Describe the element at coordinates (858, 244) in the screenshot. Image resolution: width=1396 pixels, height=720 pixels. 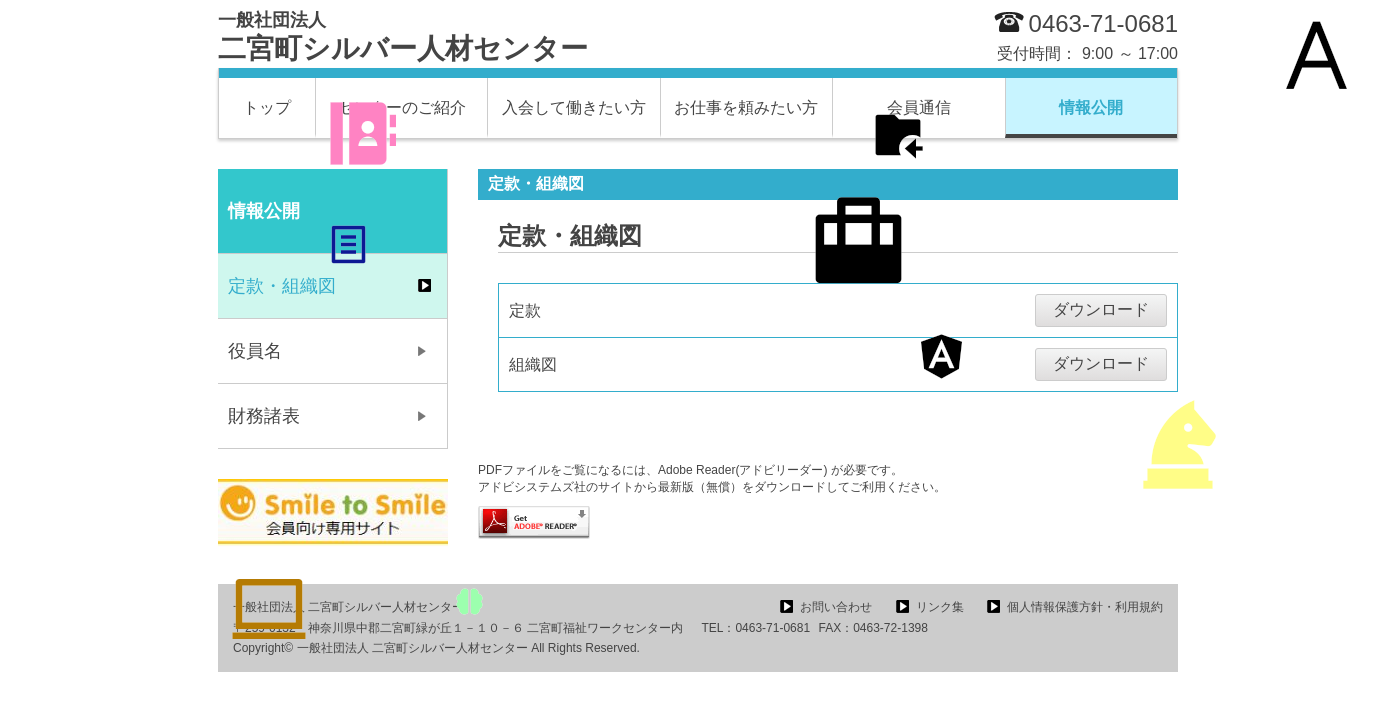
I see `access work or business documents` at that location.